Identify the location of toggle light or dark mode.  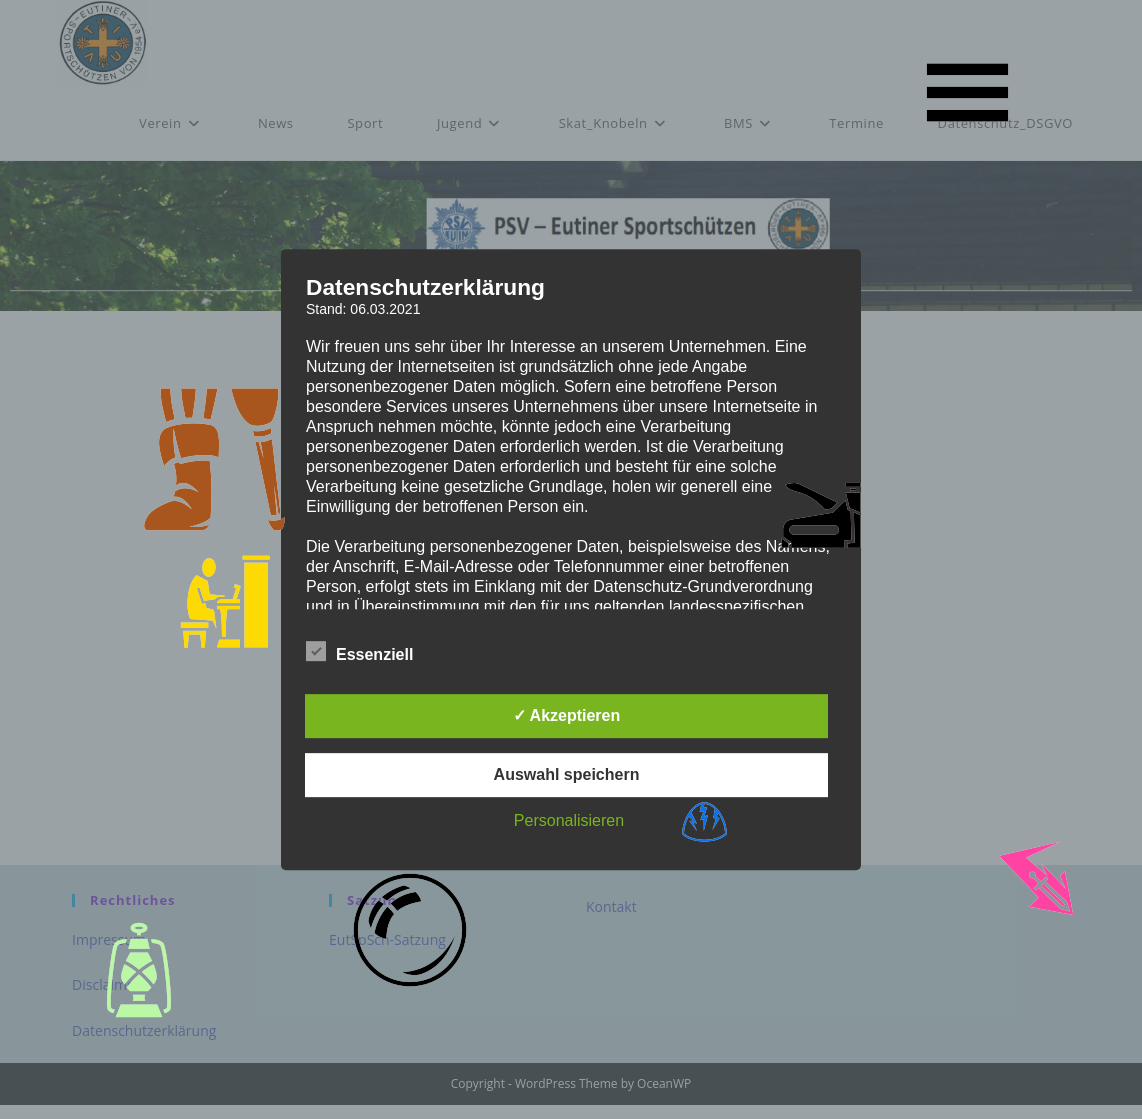
(139, 970).